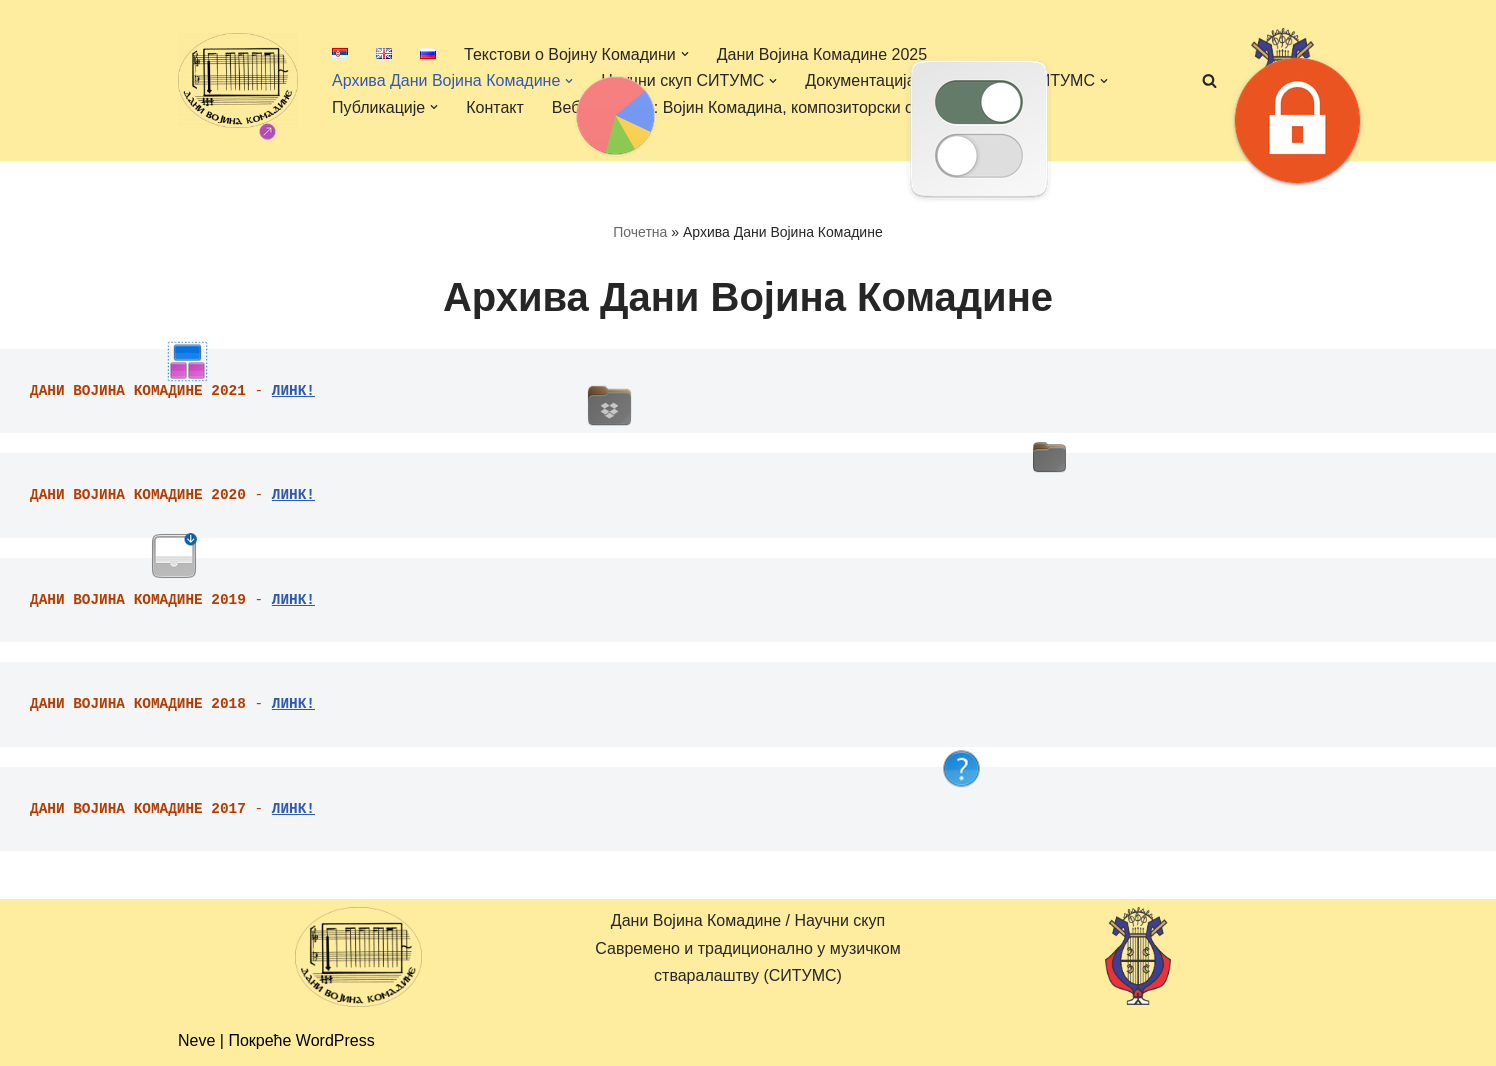 This screenshot has height=1066, width=1496. What do you see at coordinates (174, 556) in the screenshot?
I see `open your email inbox` at bounding box center [174, 556].